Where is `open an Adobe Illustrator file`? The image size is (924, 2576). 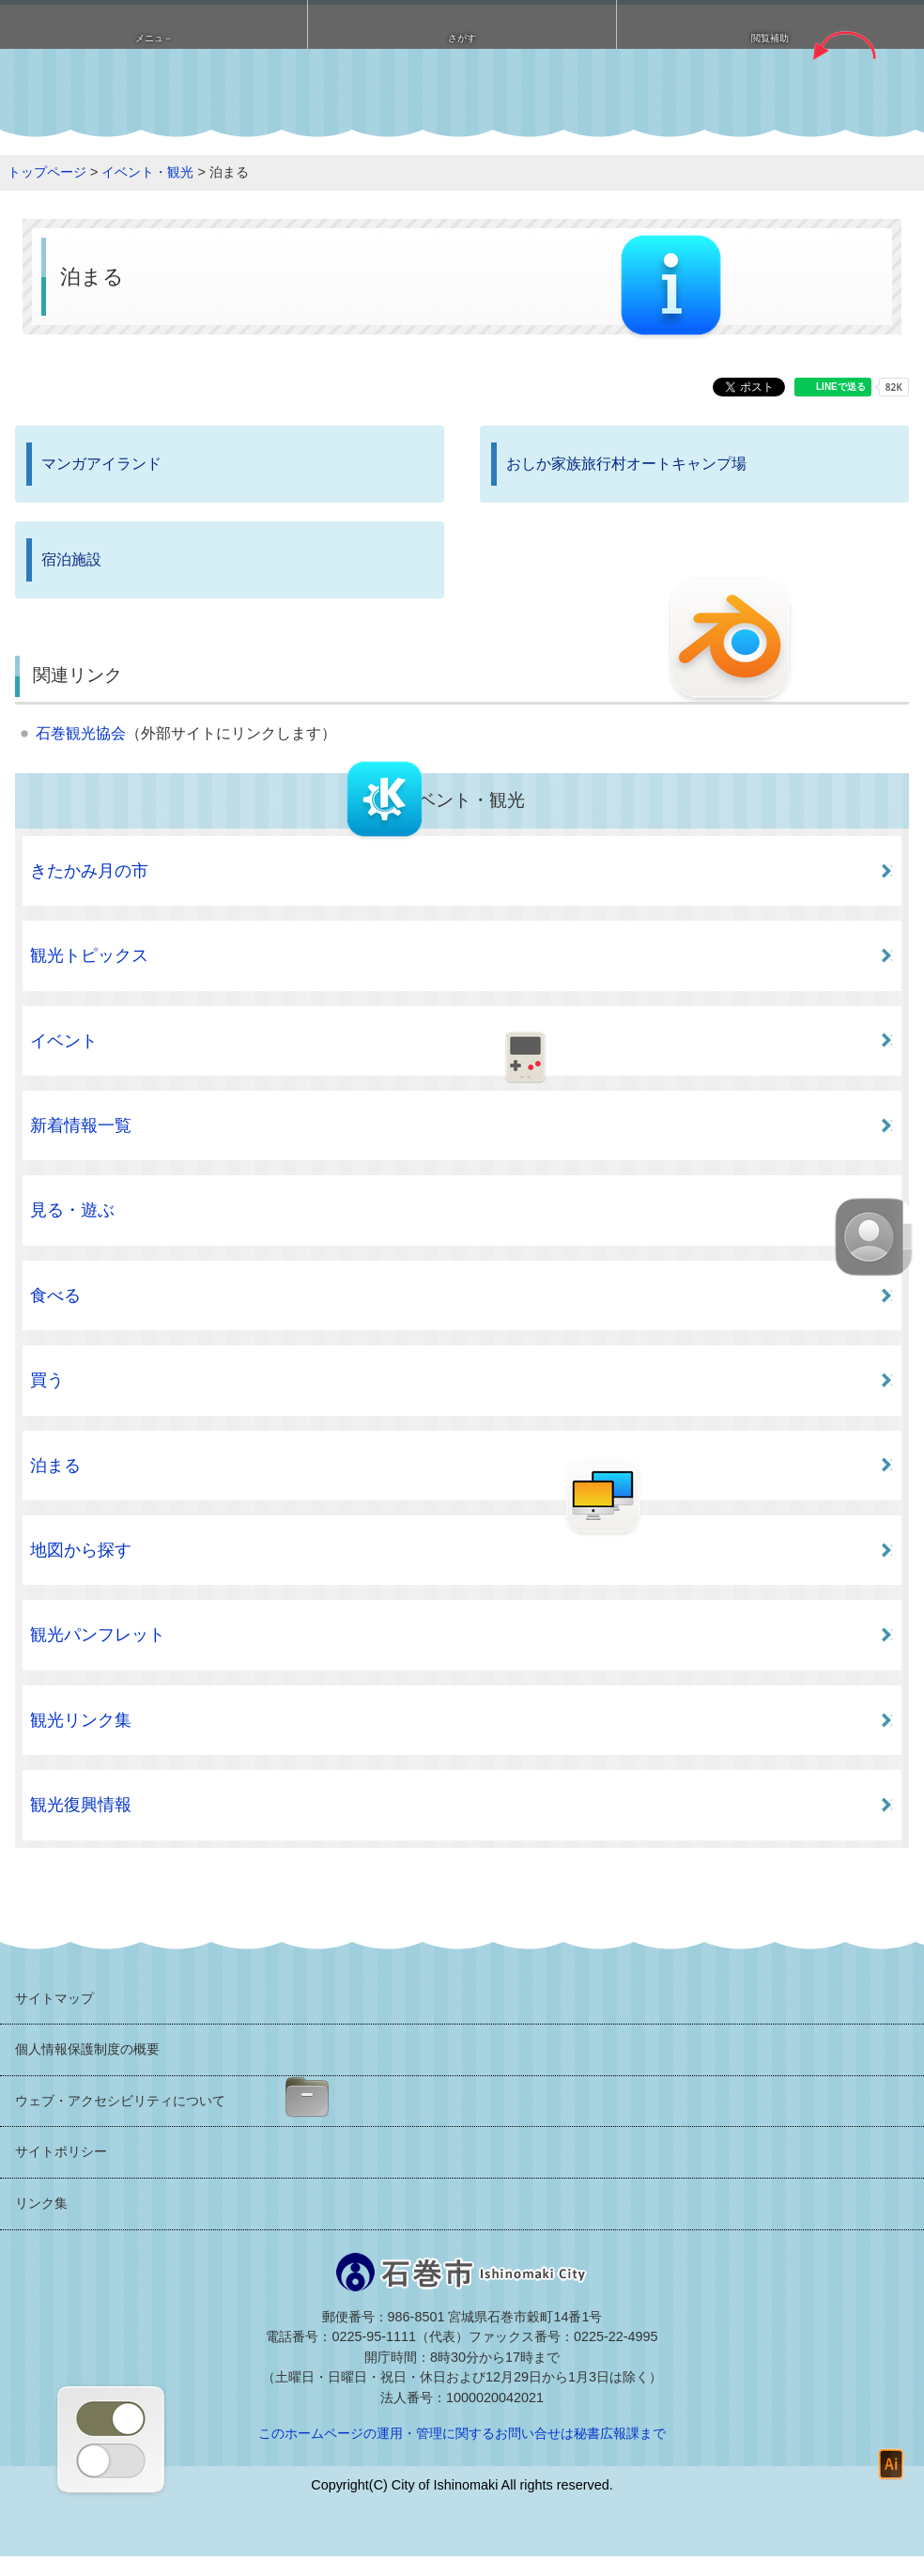 open an Adobe Illustrator file is located at coordinates (891, 2464).